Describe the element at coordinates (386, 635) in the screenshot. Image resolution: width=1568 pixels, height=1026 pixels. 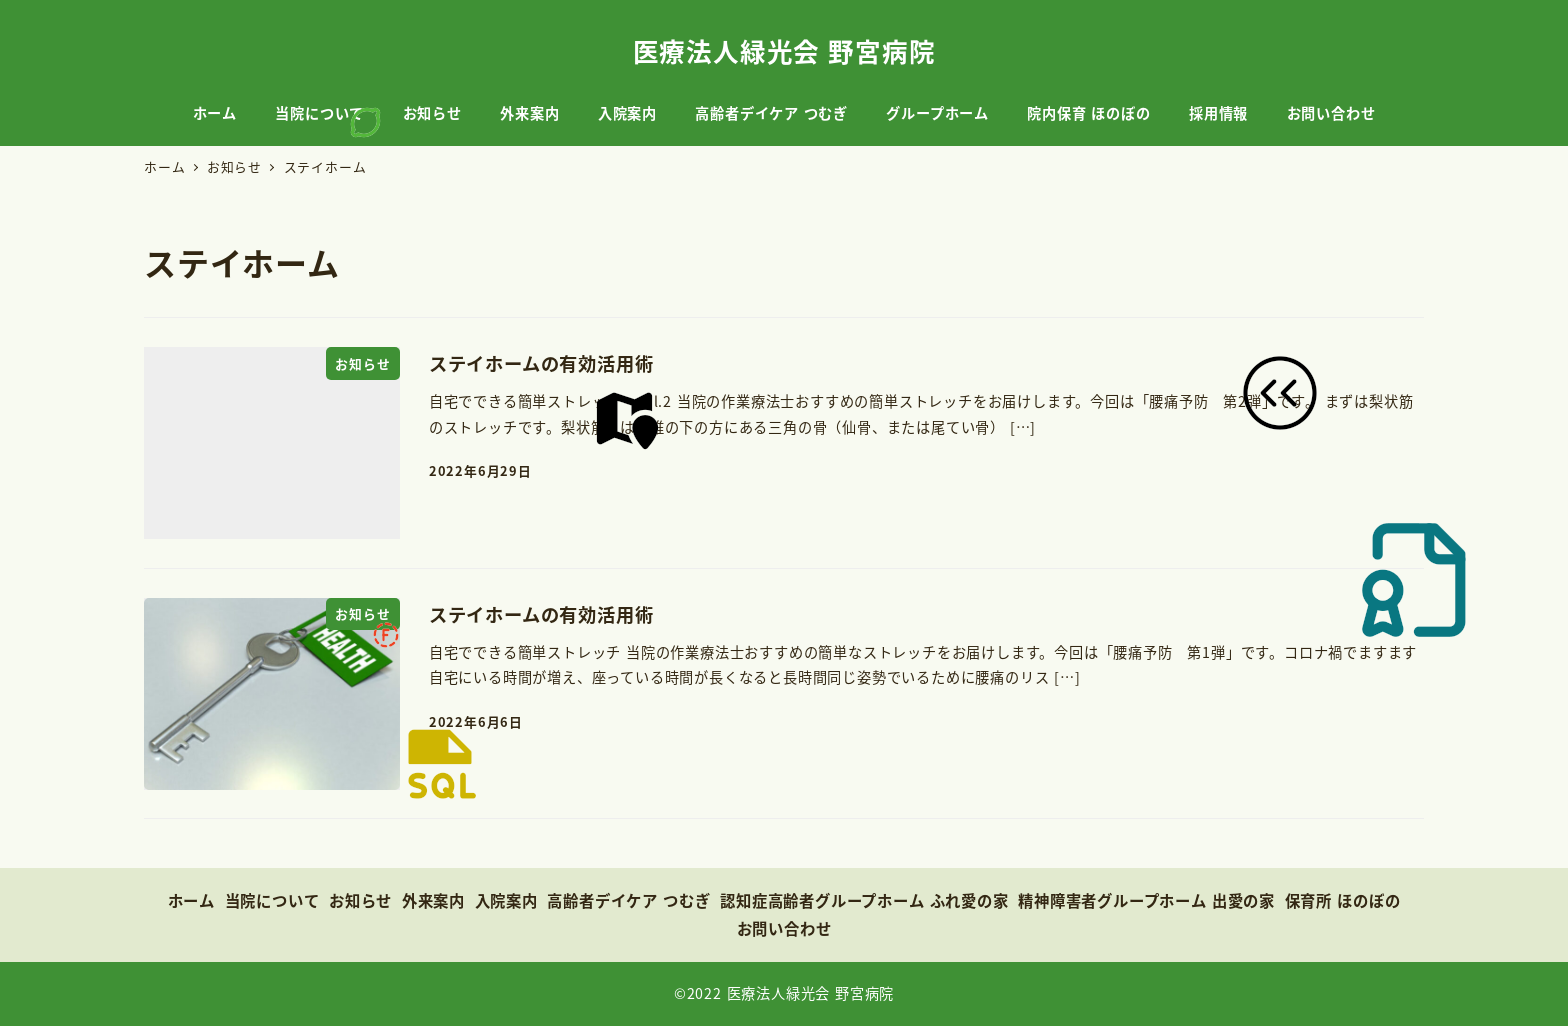
I see `indicates a draft or pending status` at that location.